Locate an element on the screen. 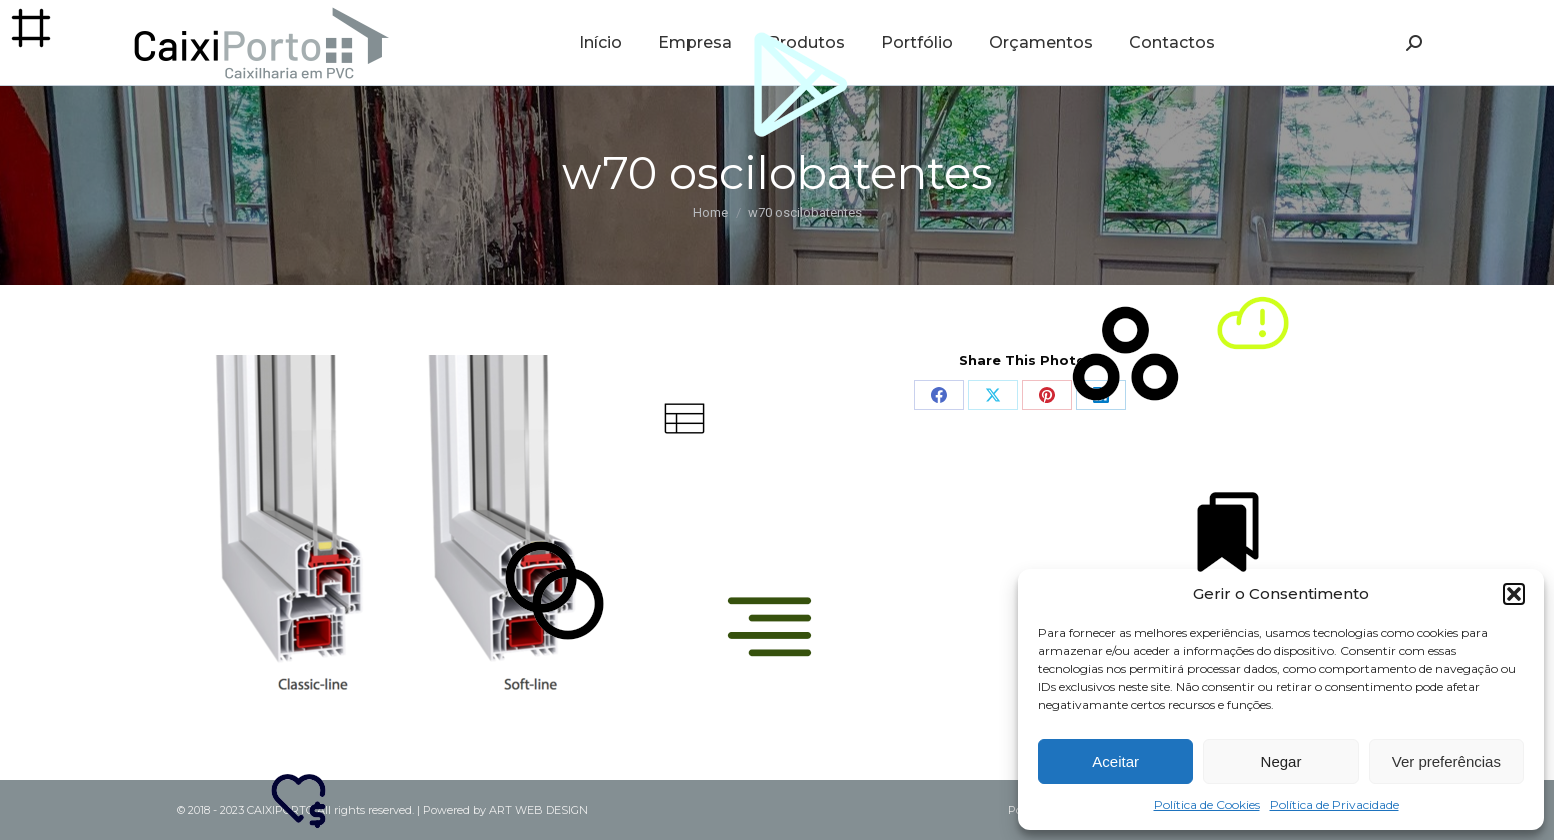 The height and width of the screenshot is (840, 1554). open the google play store is located at coordinates (791, 84).